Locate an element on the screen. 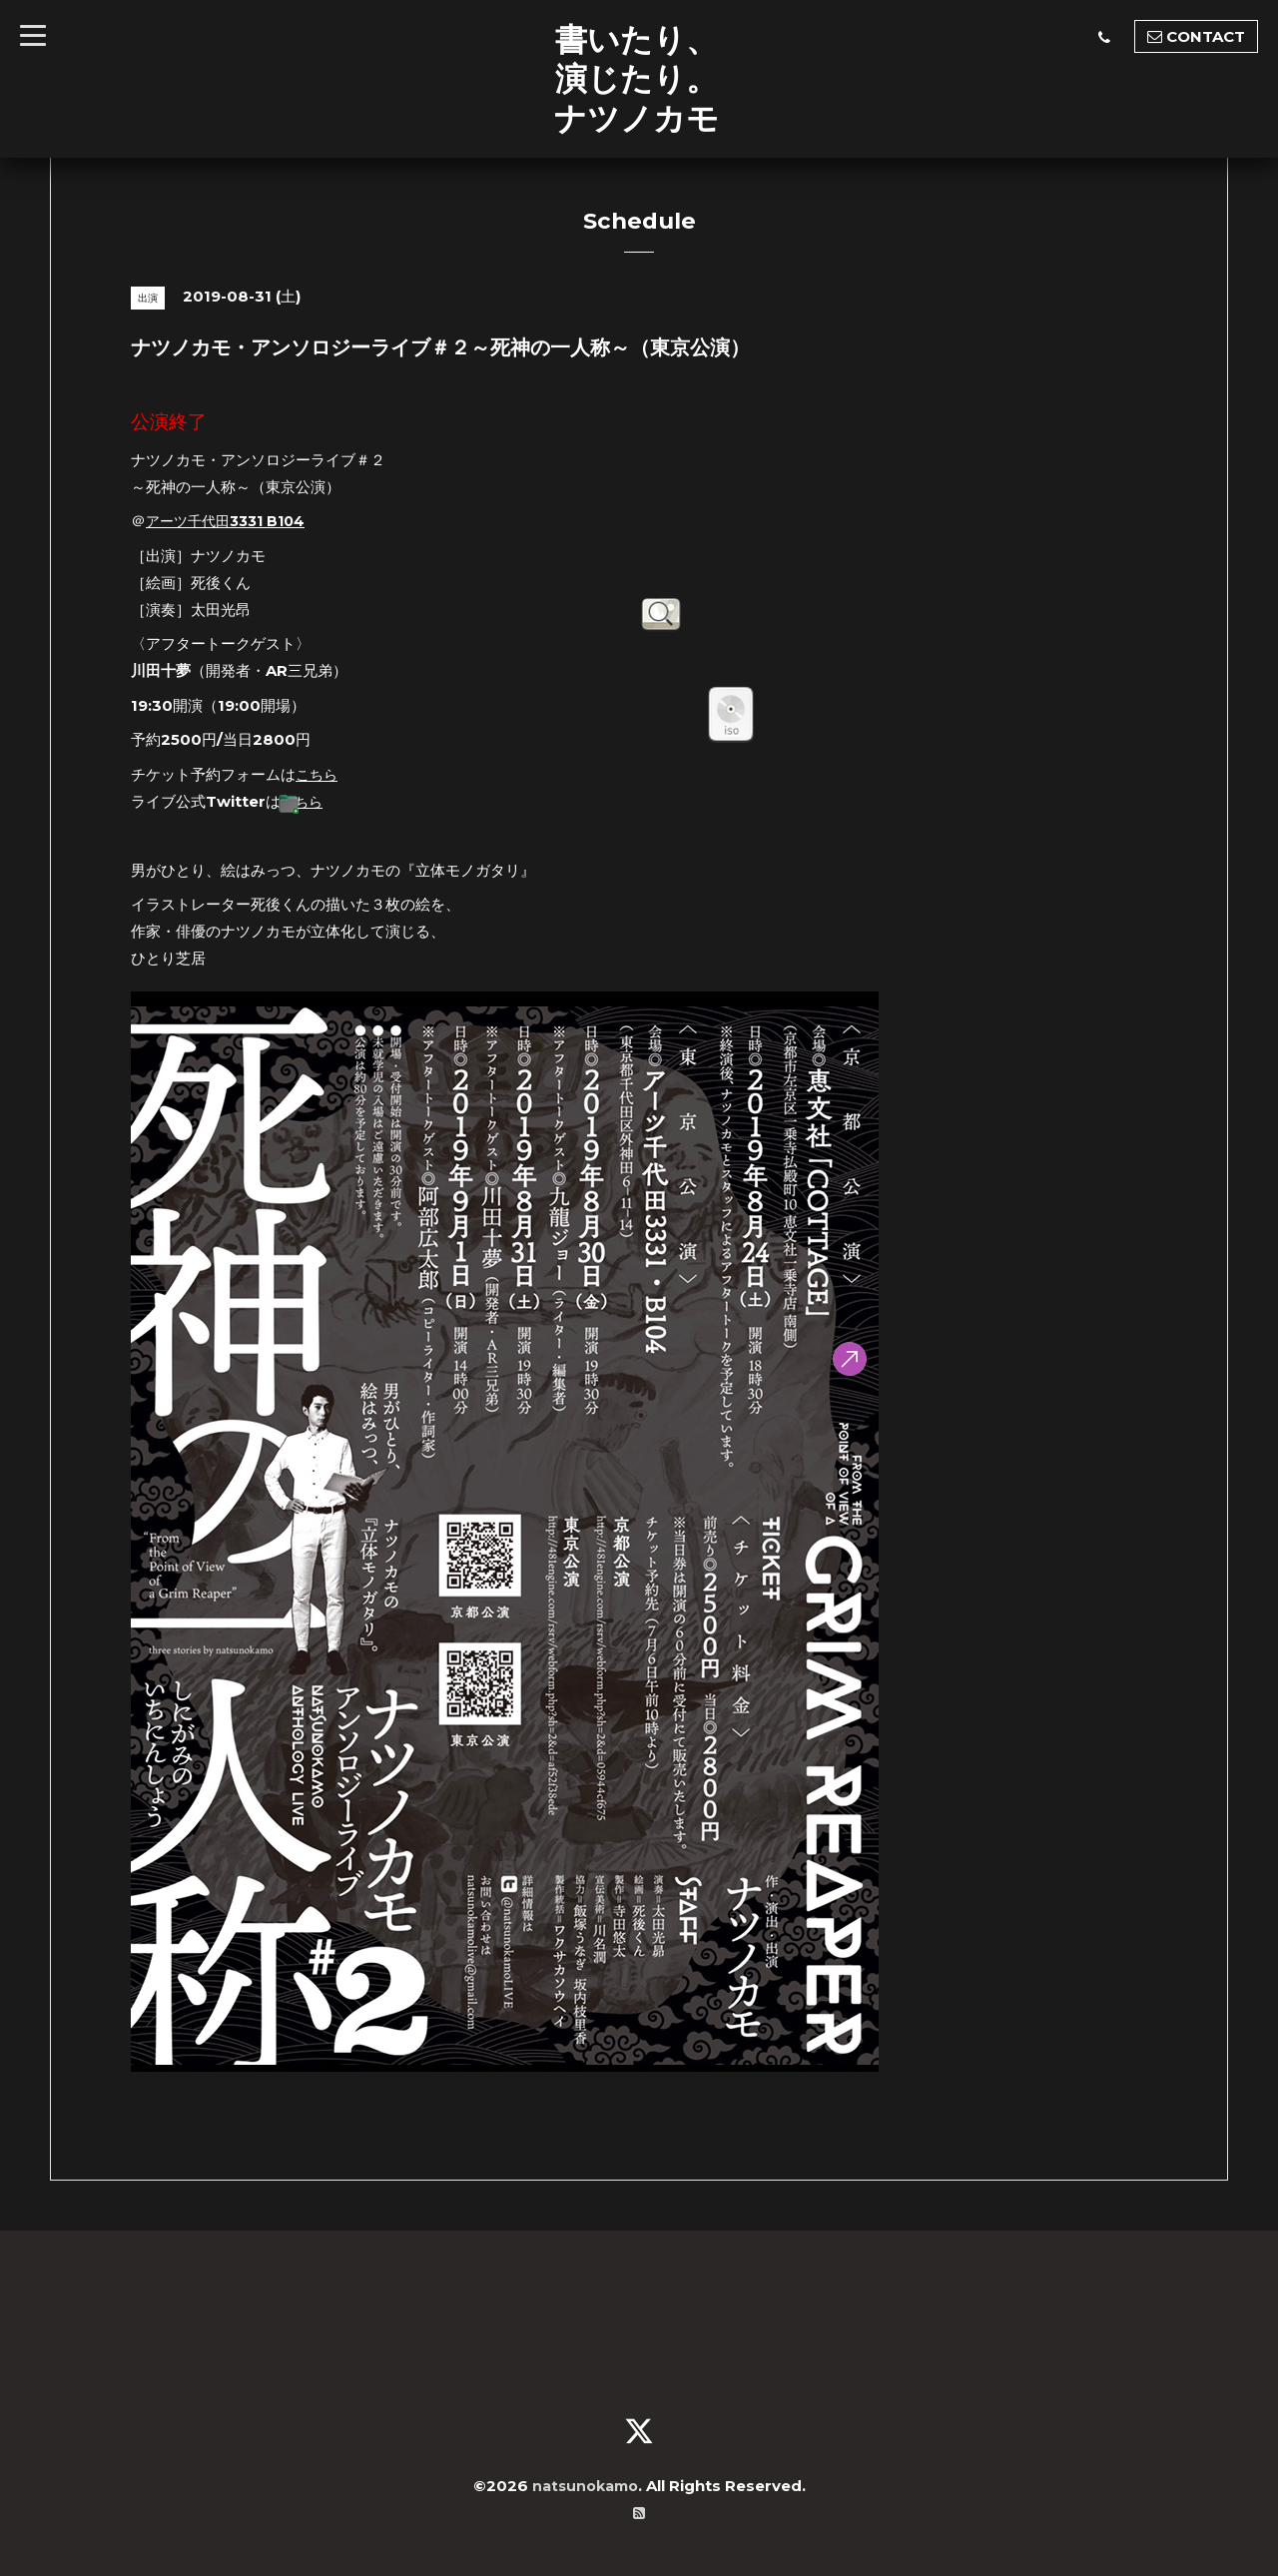 This screenshot has height=2576, width=1278. indicates a symbolic link or shortcut to another file is located at coordinates (850, 1359).